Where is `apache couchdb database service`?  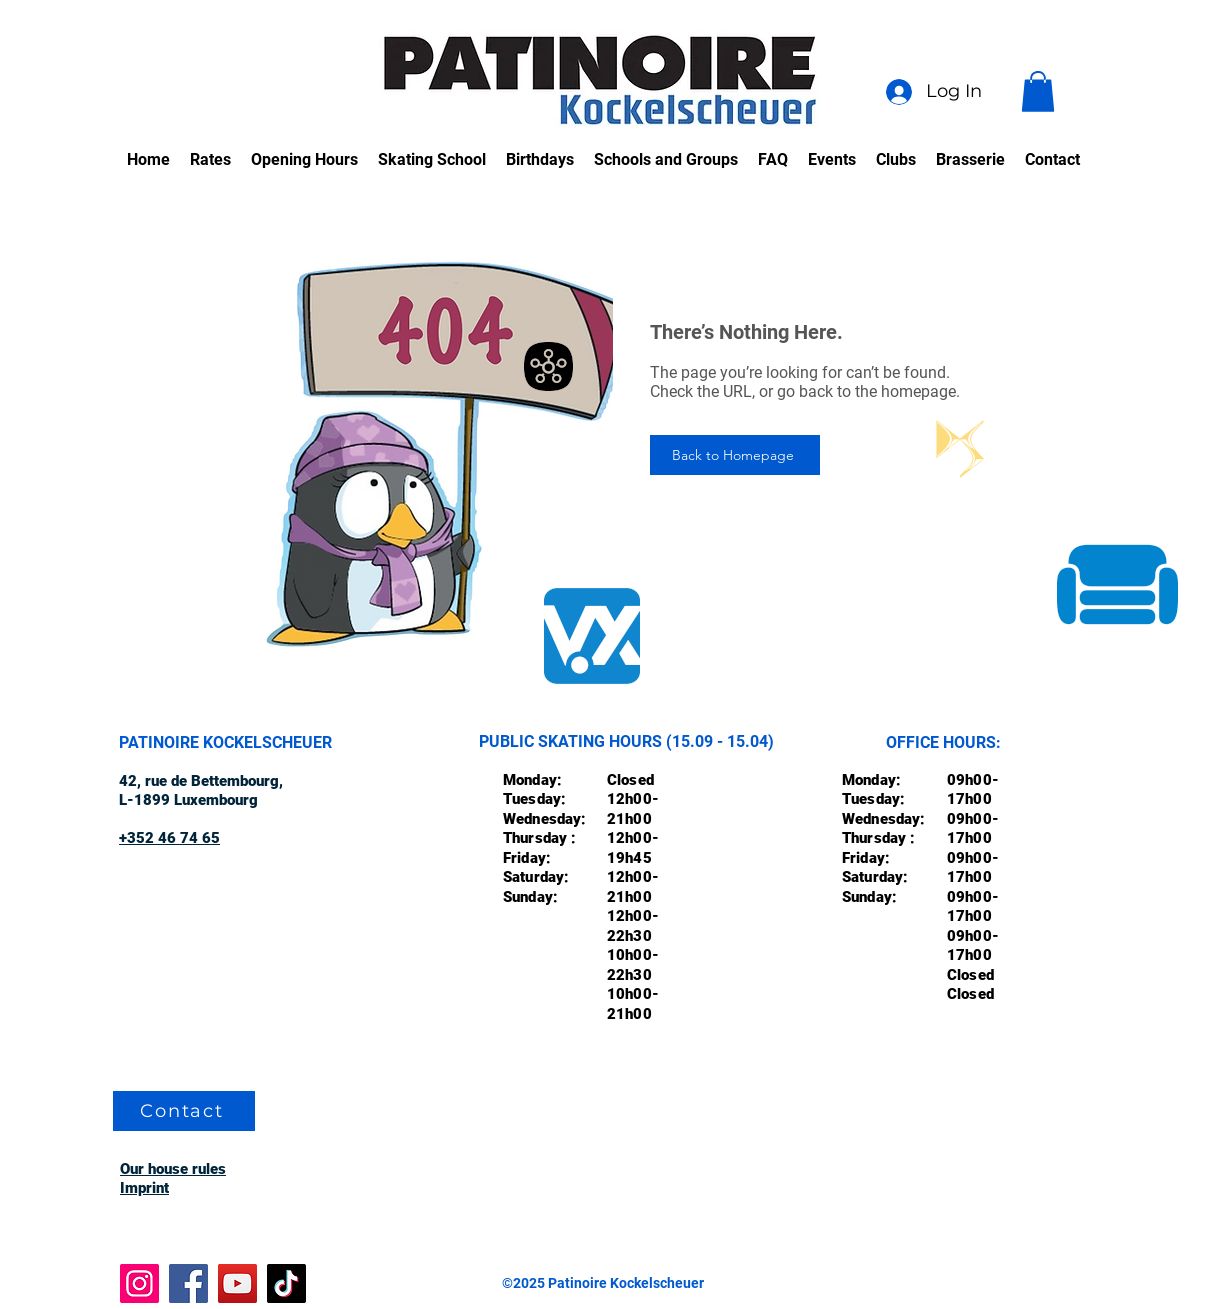 apache couchdb database service is located at coordinates (1117, 584).